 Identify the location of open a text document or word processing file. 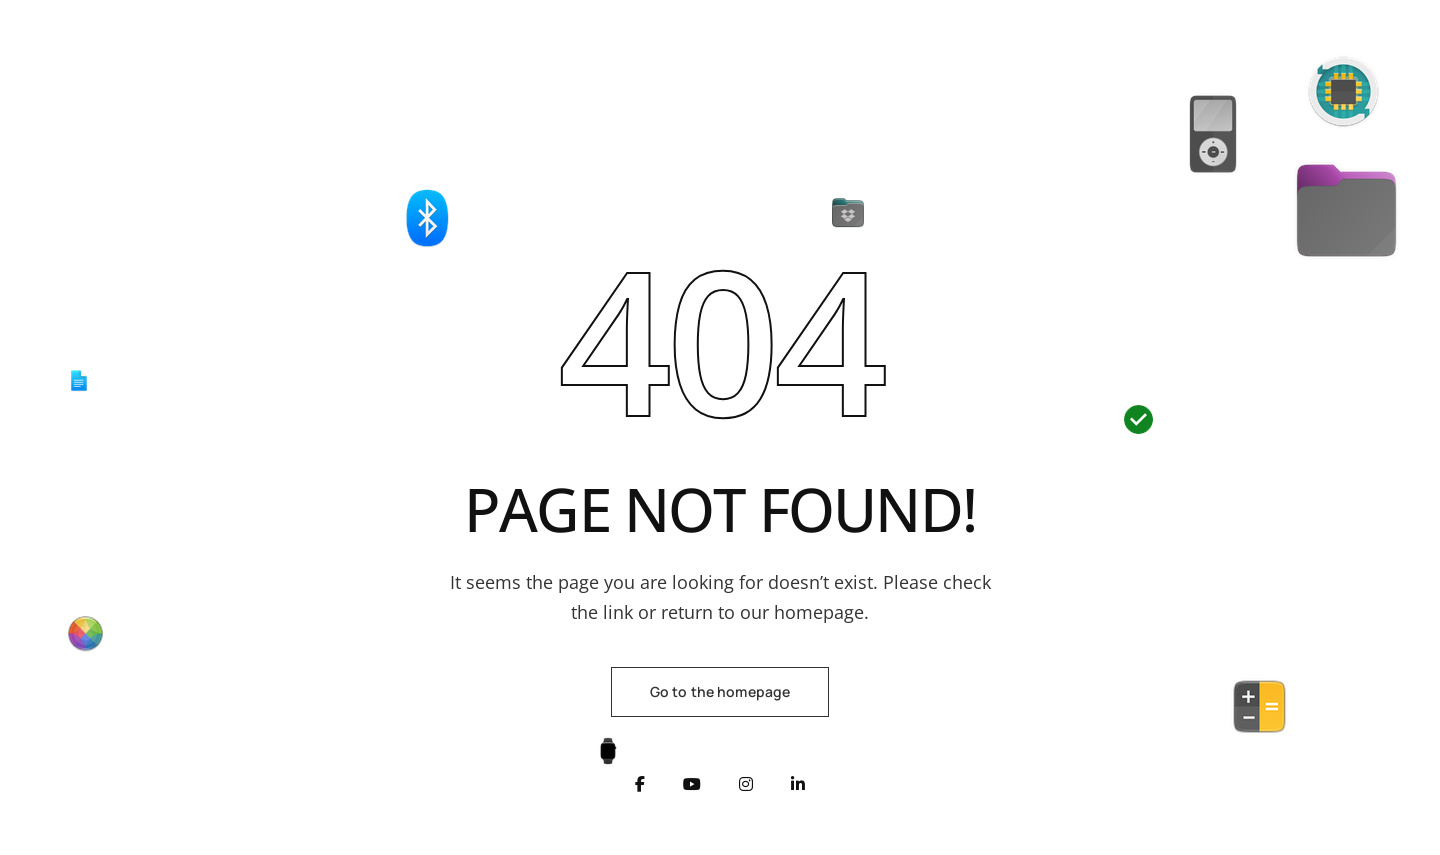
(79, 381).